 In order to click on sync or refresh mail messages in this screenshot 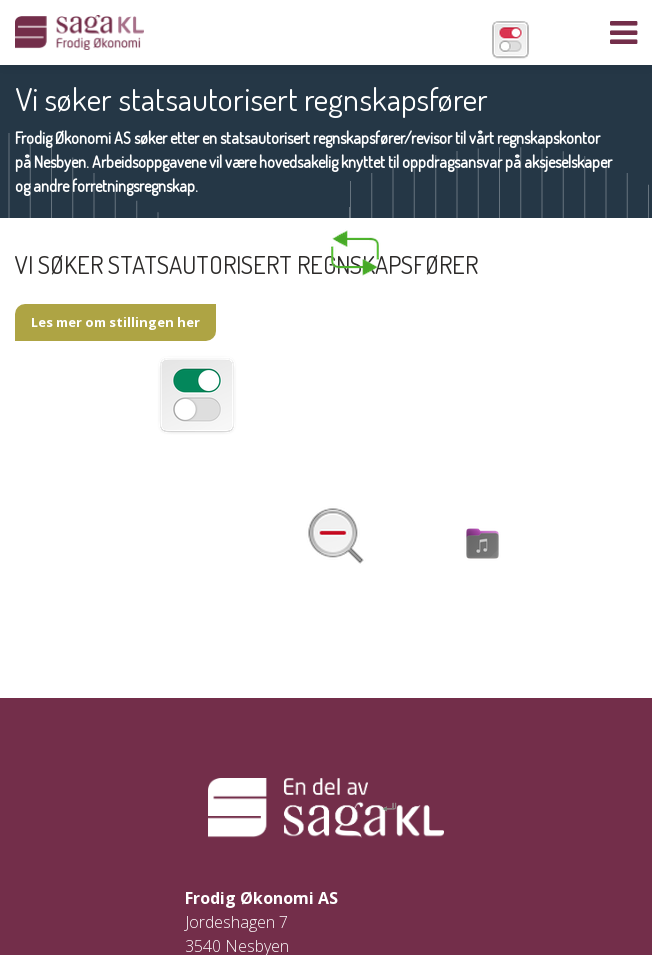, I will do `click(355, 253)`.